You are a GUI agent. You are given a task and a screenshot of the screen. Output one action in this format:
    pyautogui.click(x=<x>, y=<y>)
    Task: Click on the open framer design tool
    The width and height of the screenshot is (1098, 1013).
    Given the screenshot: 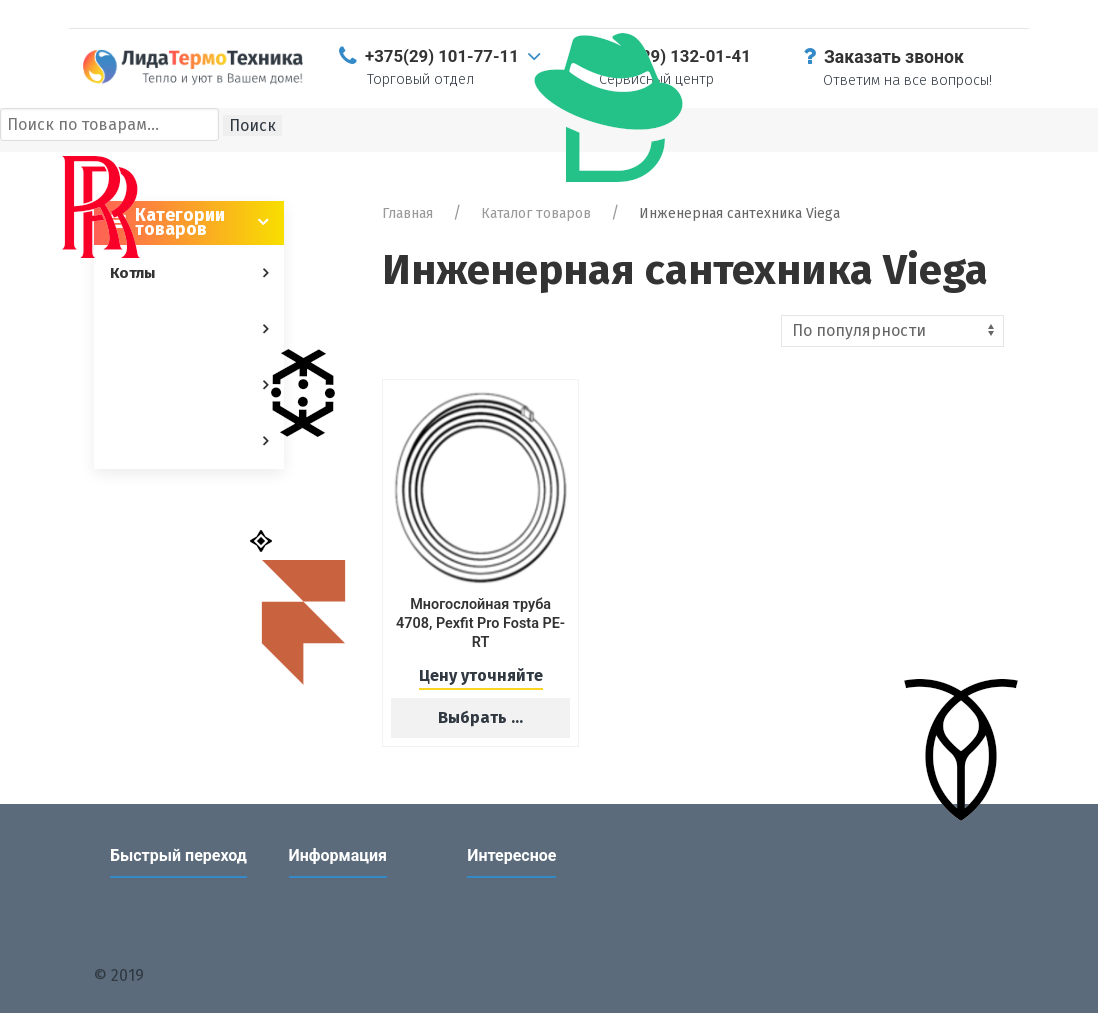 What is the action you would take?
    pyautogui.click(x=303, y=622)
    